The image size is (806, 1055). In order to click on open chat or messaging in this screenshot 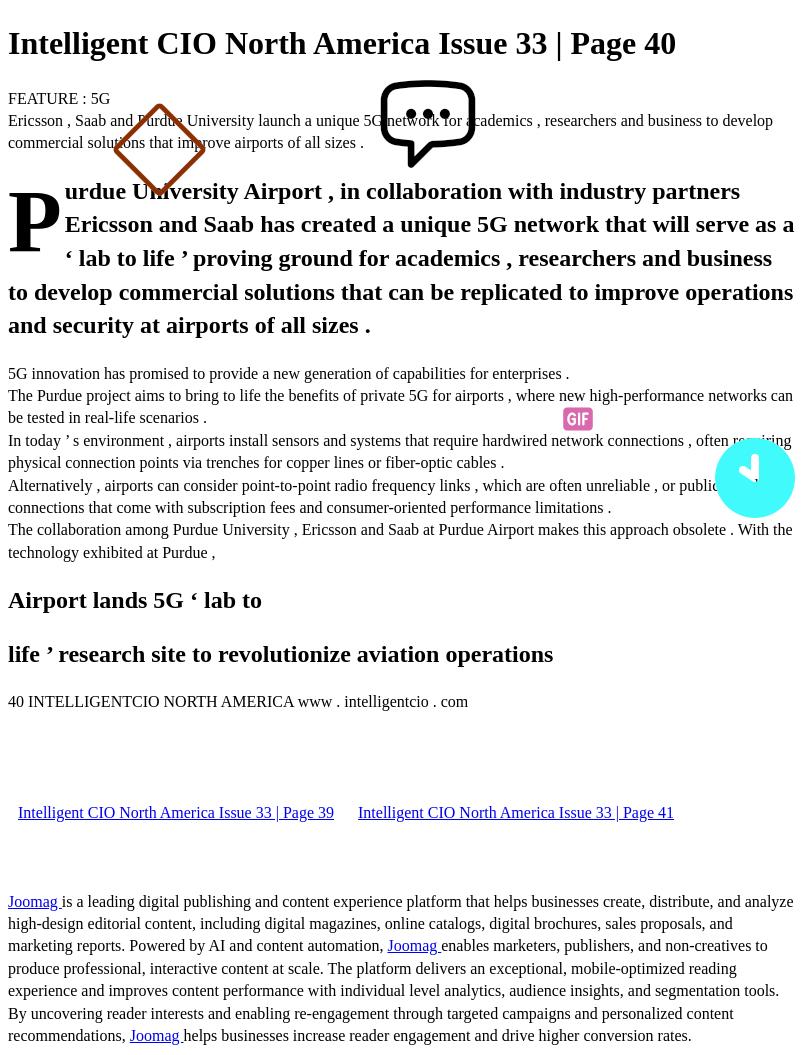, I will do `click(428, 124)`.